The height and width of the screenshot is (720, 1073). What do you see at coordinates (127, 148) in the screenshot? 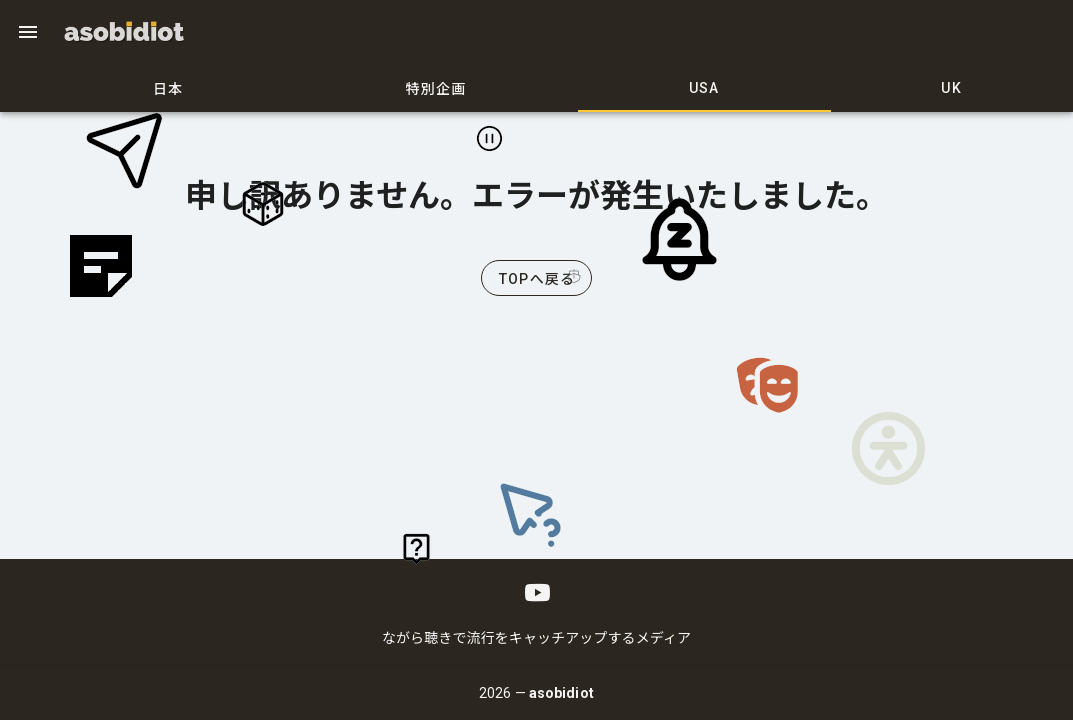
I see `send a message` at bounding box center [127, 148].